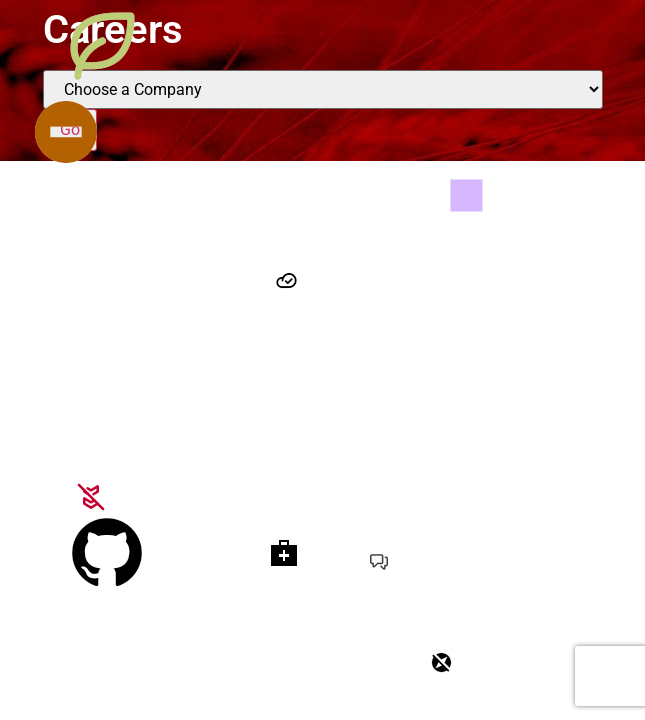  I want to click on access medical services or healthcare options, so click(284, 553).